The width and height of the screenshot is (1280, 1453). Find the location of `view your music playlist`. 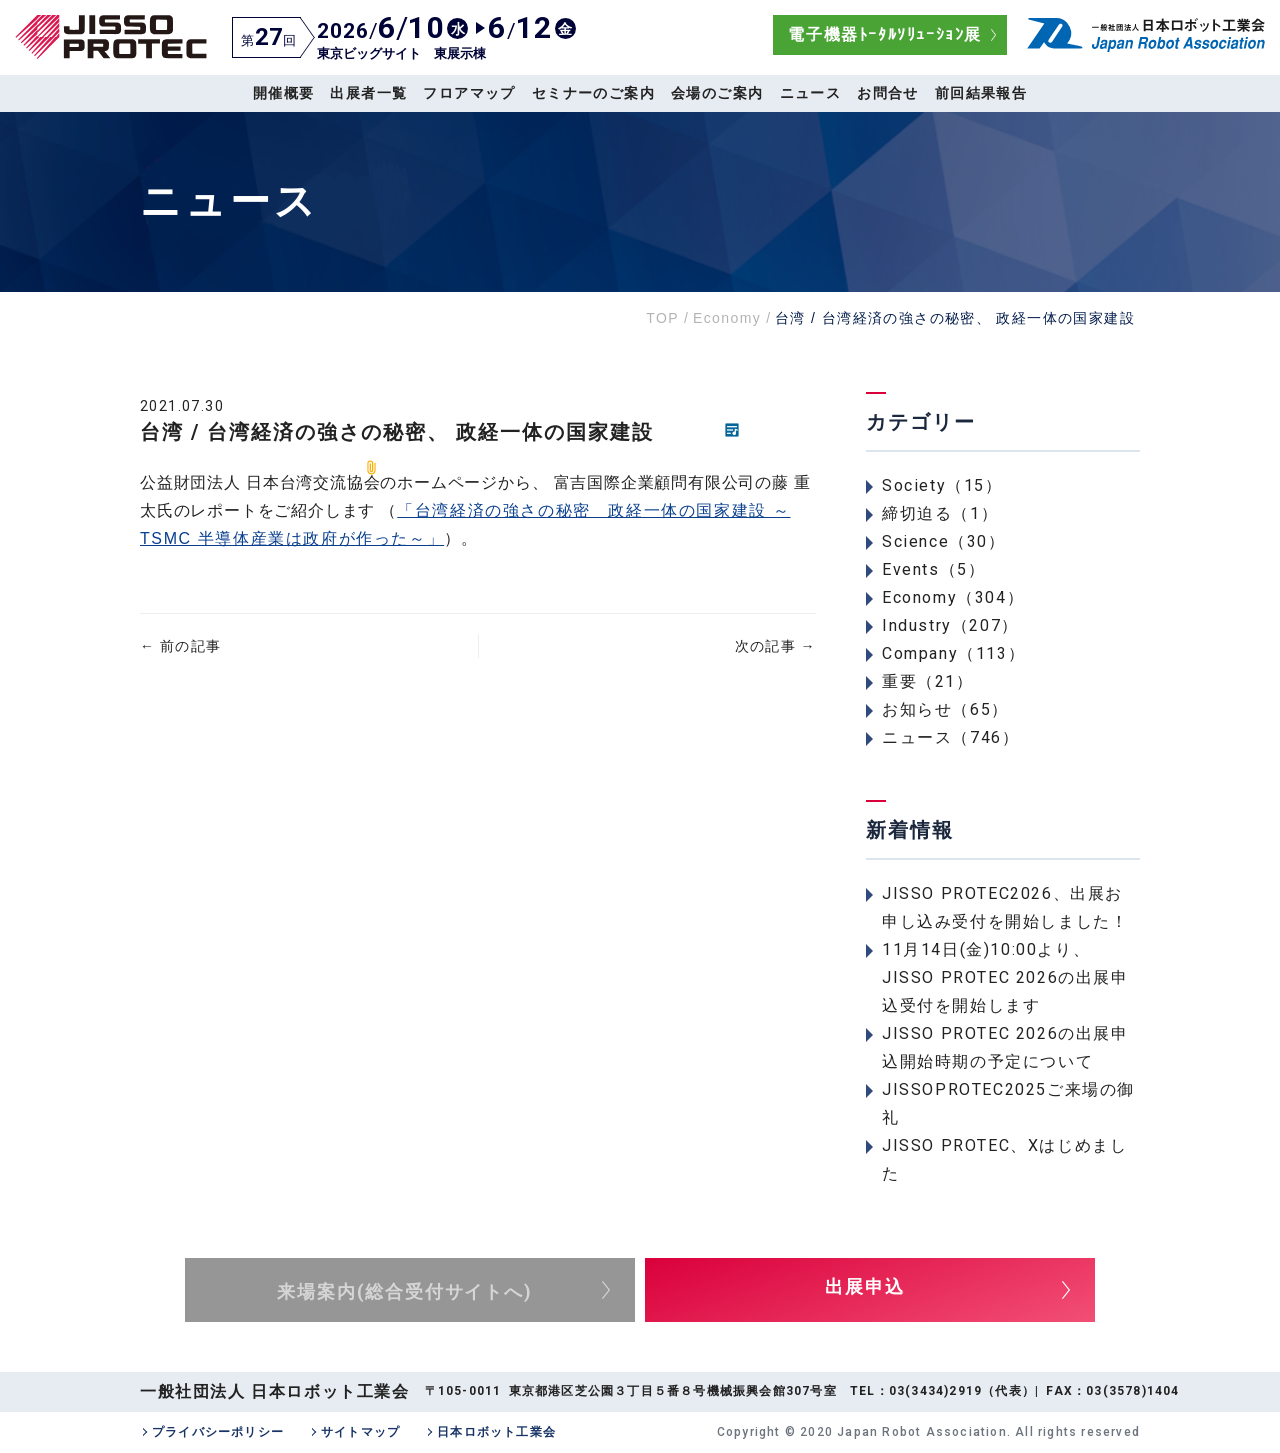

view your music playlist is located at coordinates (732, 430).